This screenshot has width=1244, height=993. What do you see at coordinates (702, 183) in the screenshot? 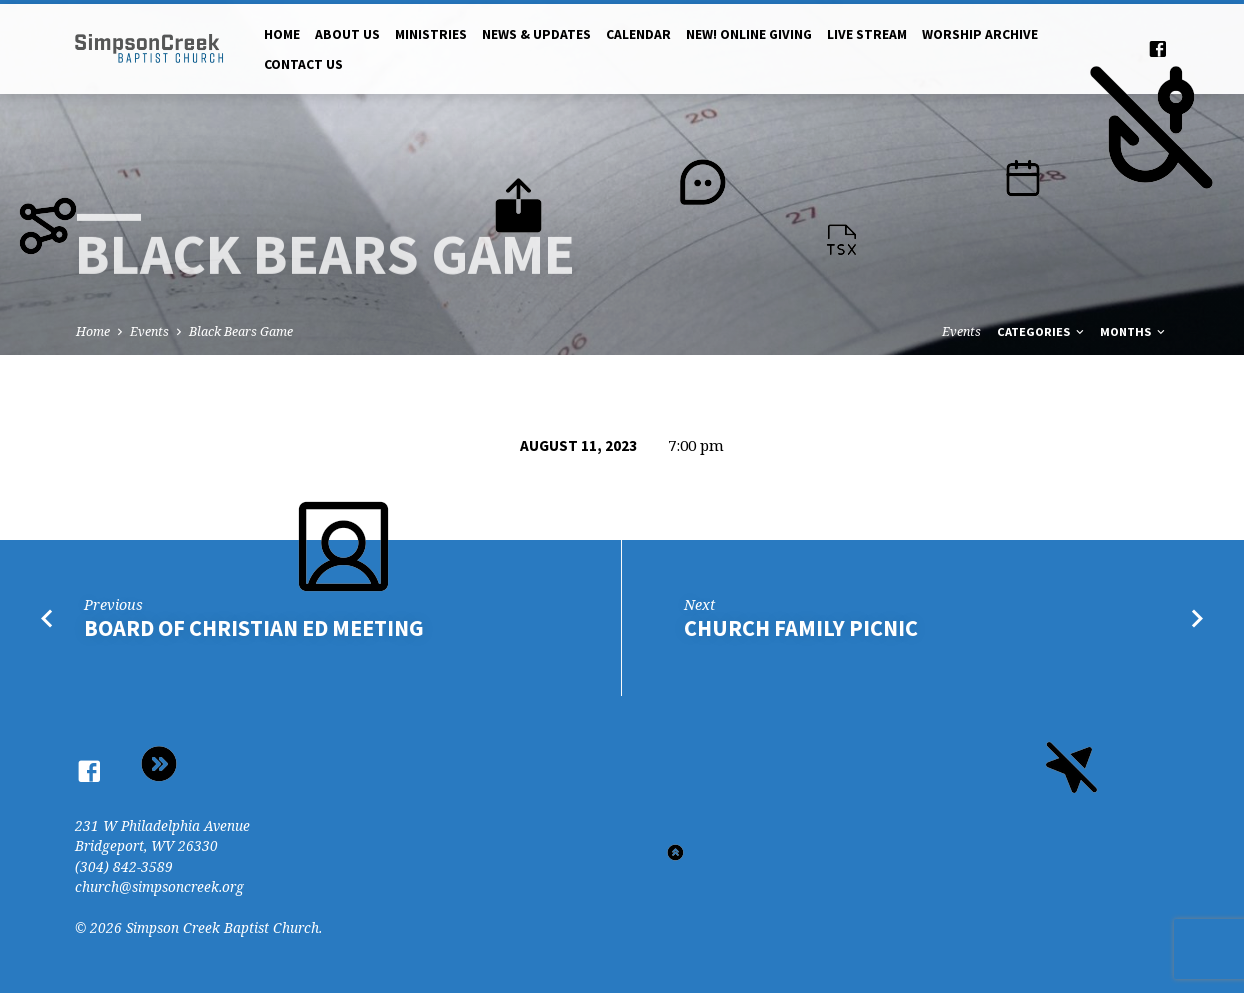
I see `open chat or messaging` at bounding box center [702, 183].